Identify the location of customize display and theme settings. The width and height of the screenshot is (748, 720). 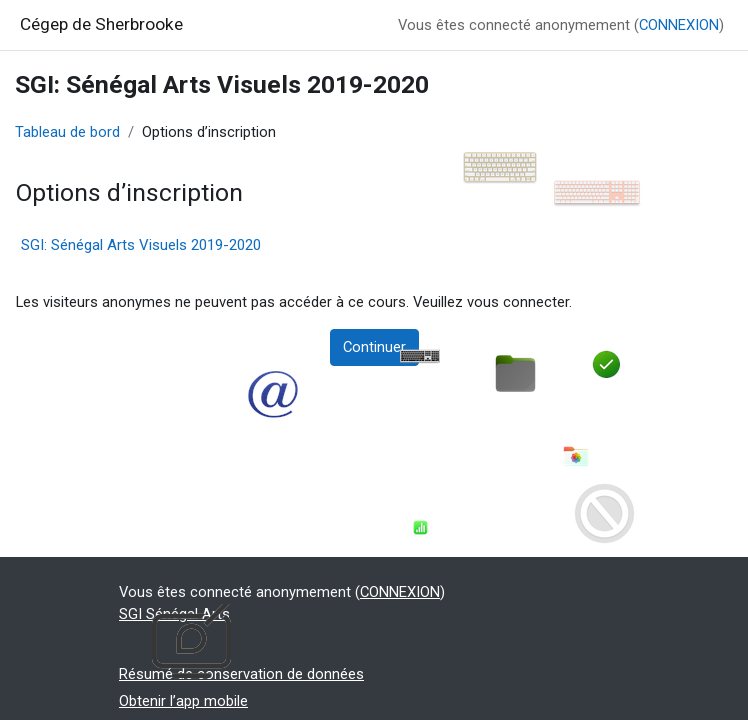
(191, 643).